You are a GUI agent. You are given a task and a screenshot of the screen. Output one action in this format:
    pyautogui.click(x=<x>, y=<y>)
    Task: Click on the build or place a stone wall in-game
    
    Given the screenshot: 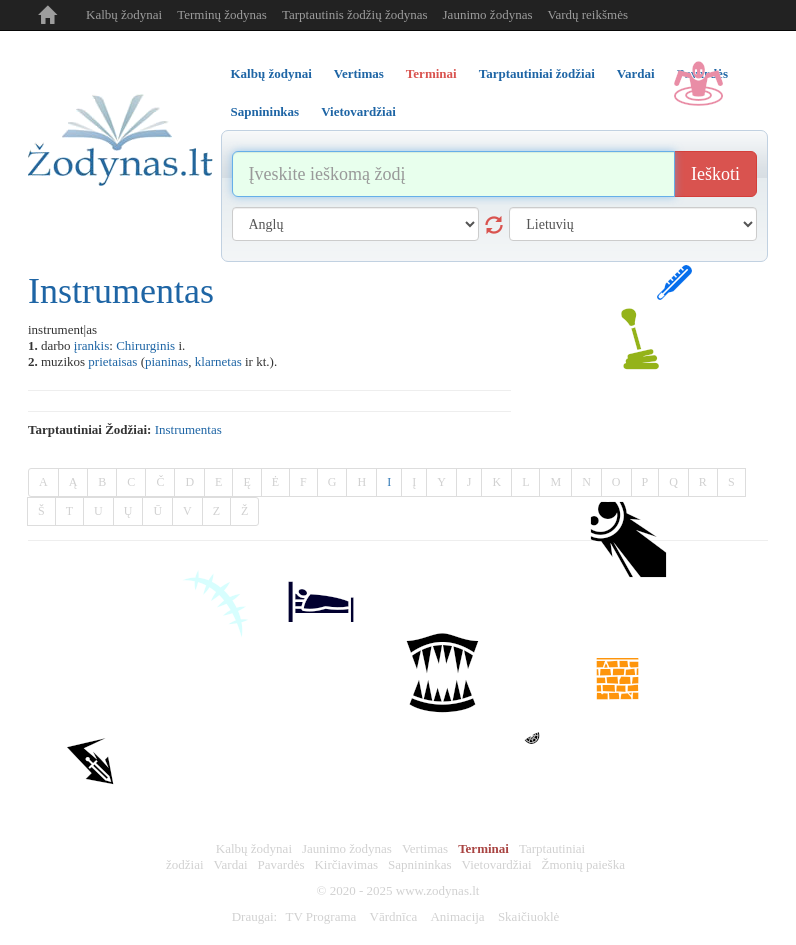 What is the action you would take?
    pyautogui.click(x=617, y=678)
    